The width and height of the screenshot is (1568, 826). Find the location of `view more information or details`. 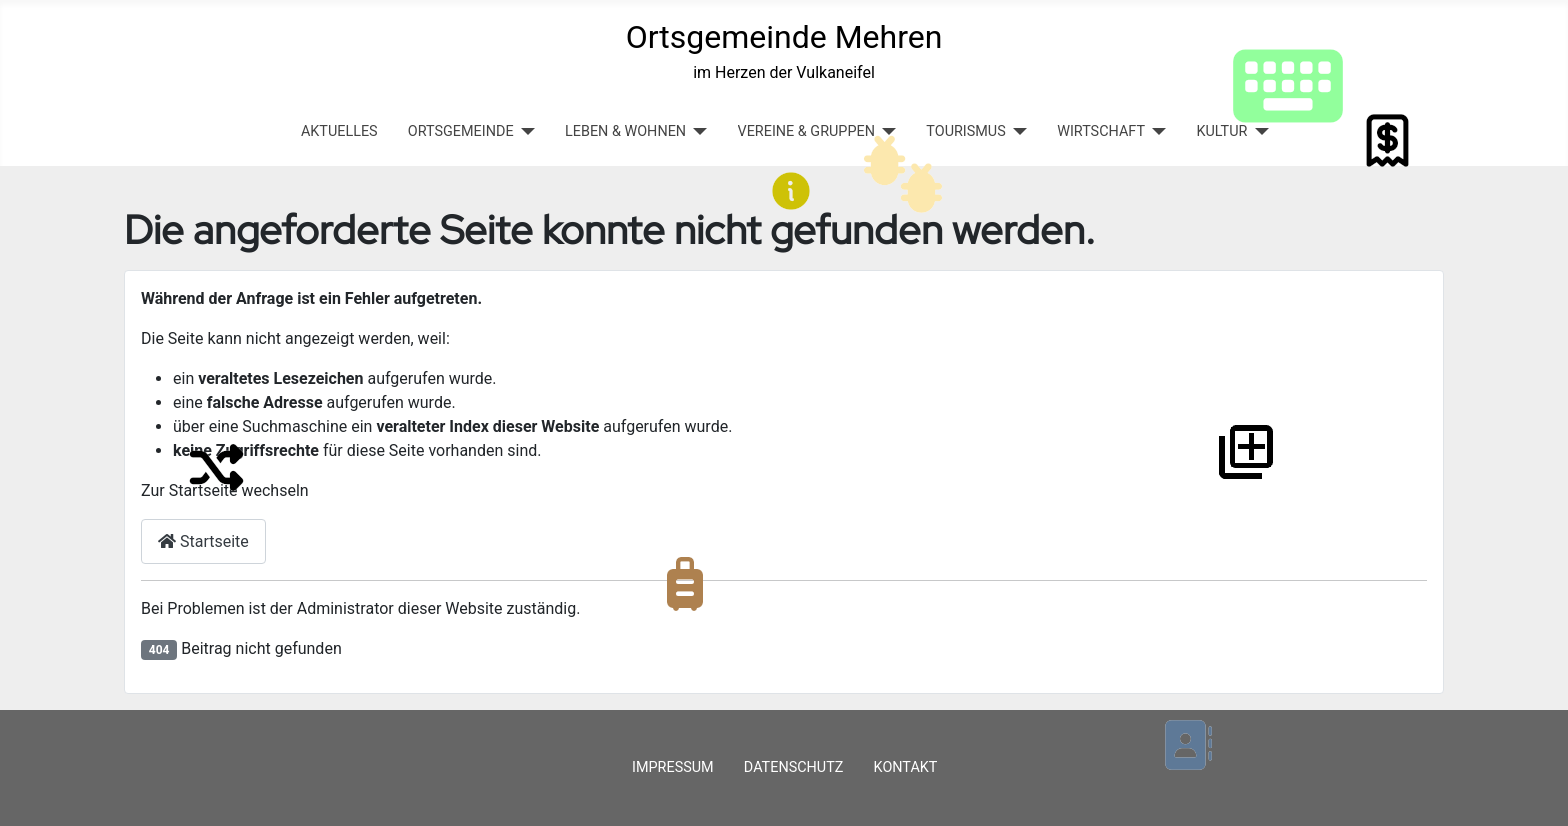

view more information or details is located at coordinates (791, 191).